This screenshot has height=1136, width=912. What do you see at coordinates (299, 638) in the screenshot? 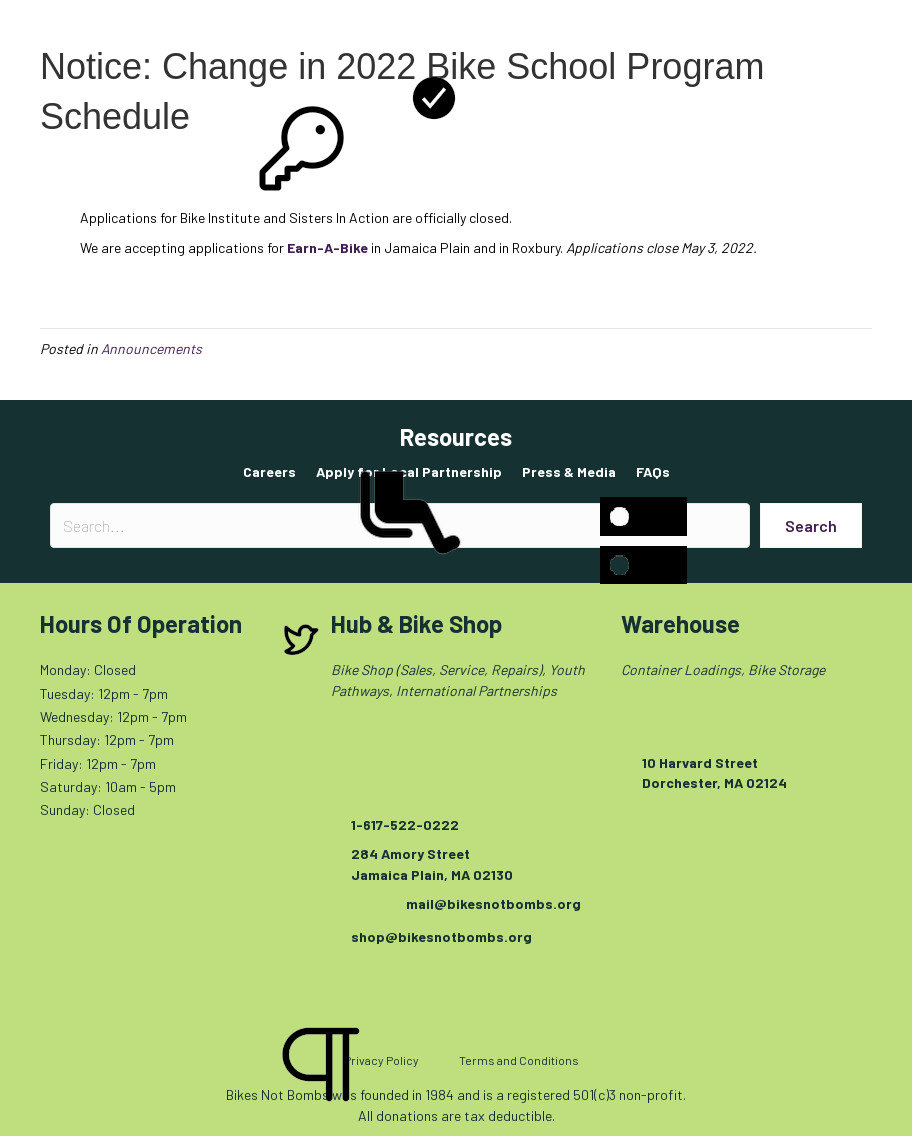
I see `share to twitter` at bounding box center [299, 638].